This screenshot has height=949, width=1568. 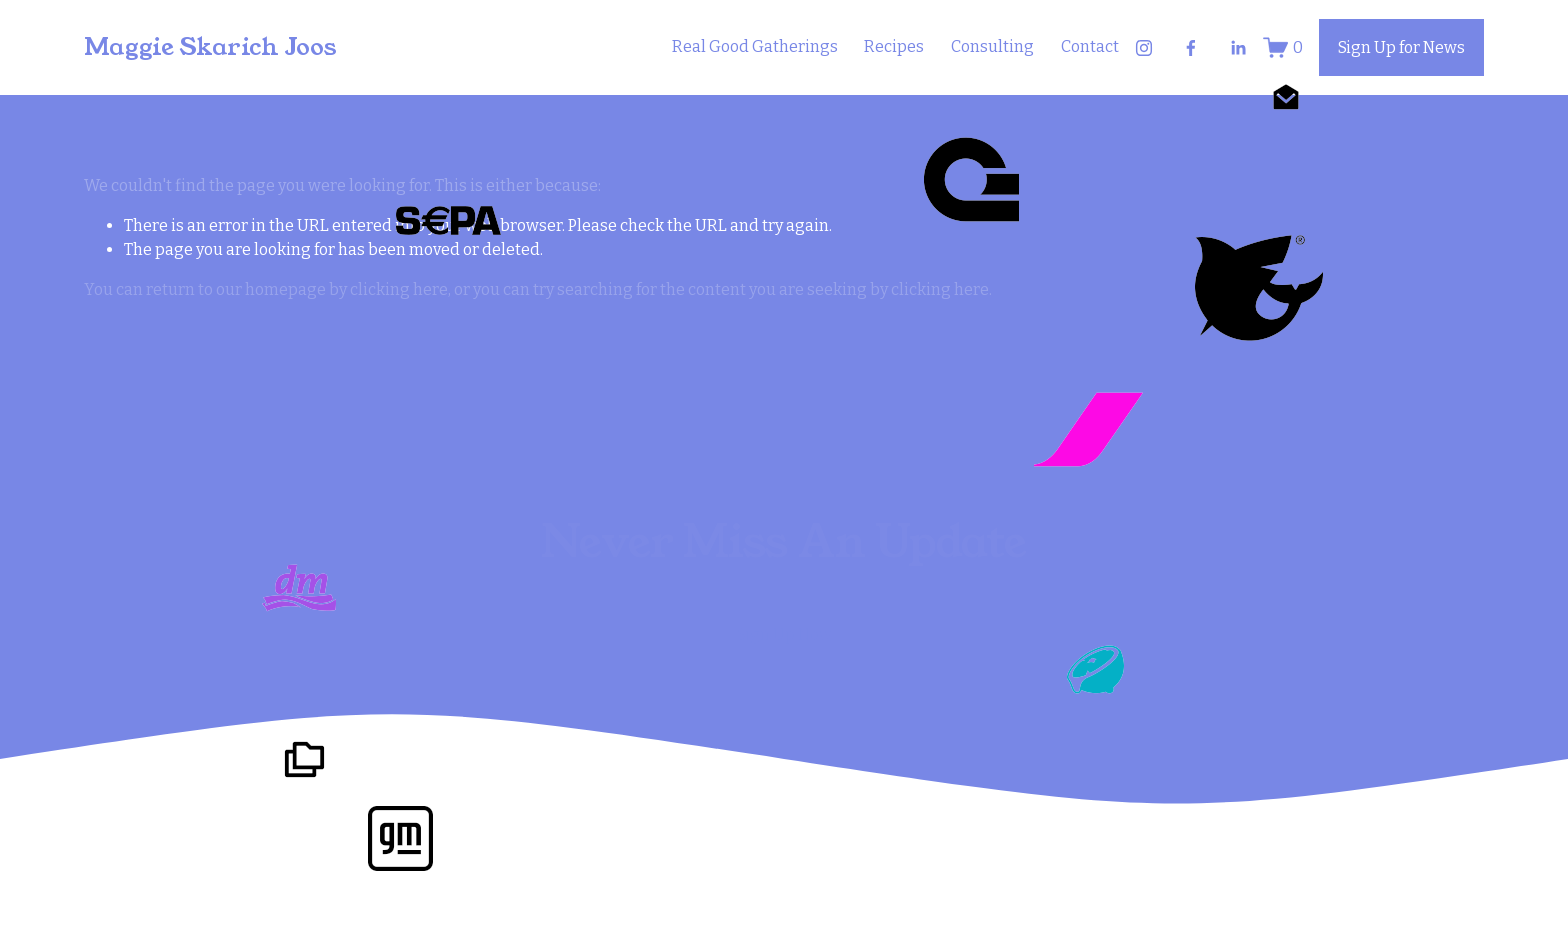 I want to click on dm drogerie markt company logo, so click(x=299, y=588).